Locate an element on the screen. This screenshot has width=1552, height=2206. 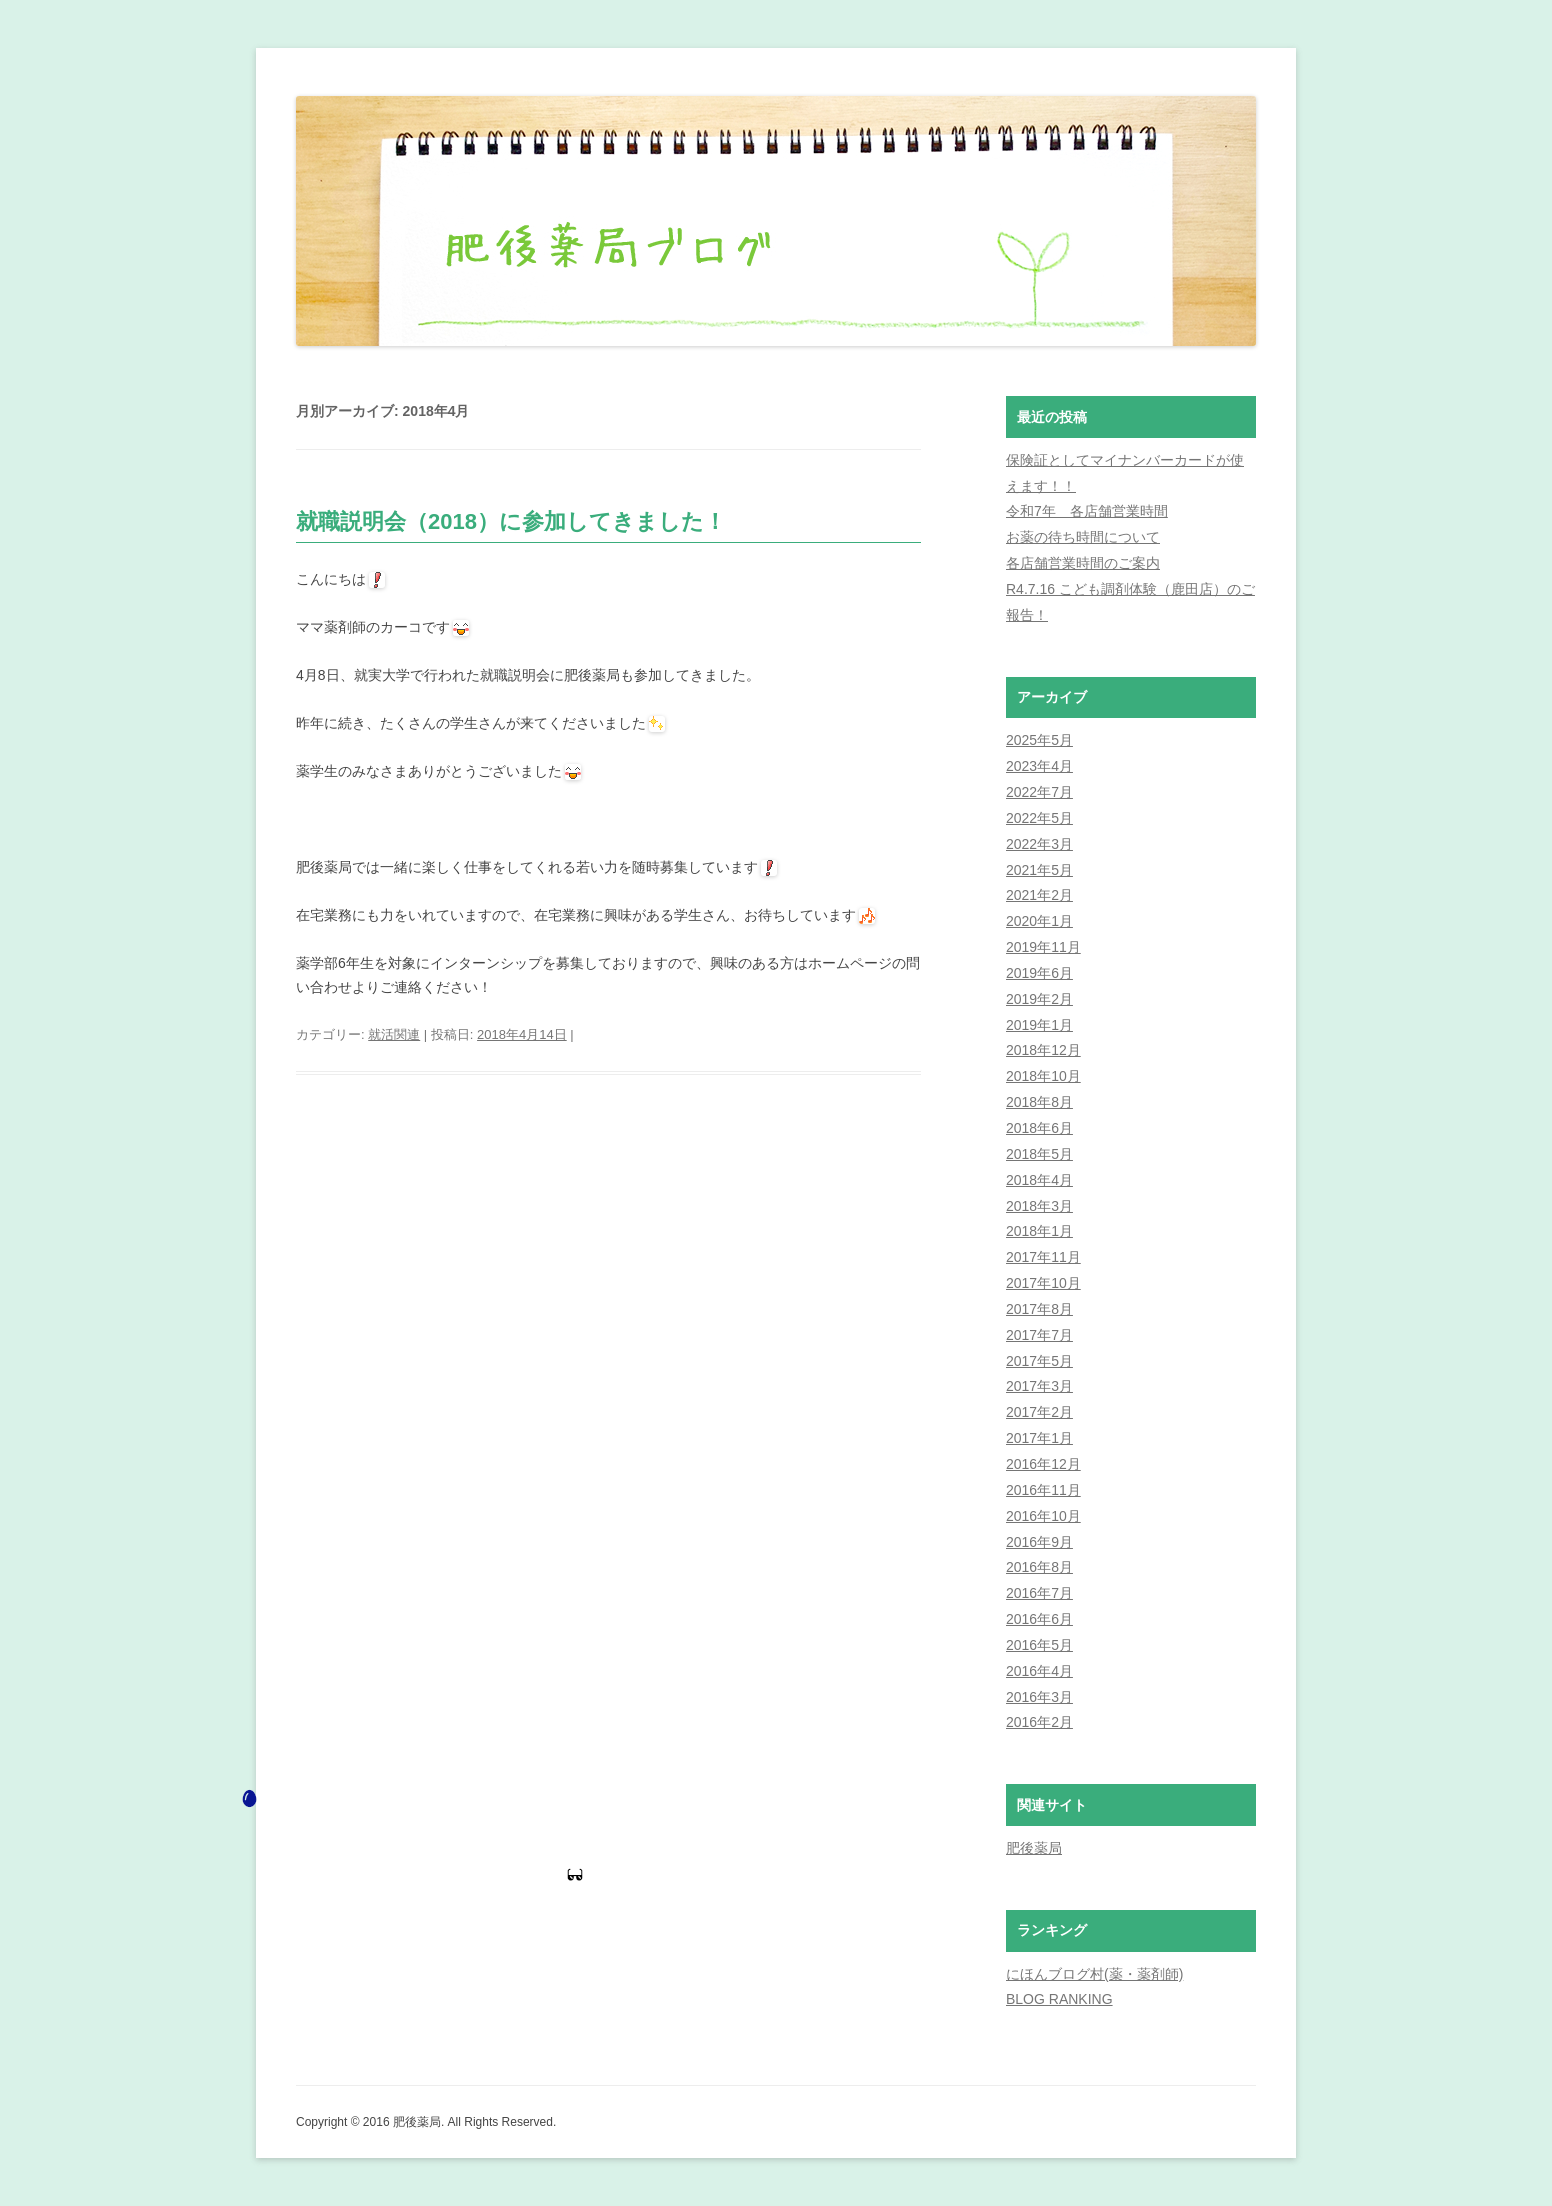
indicates food or breakfast-related content is located at coordinates (249, 1798).